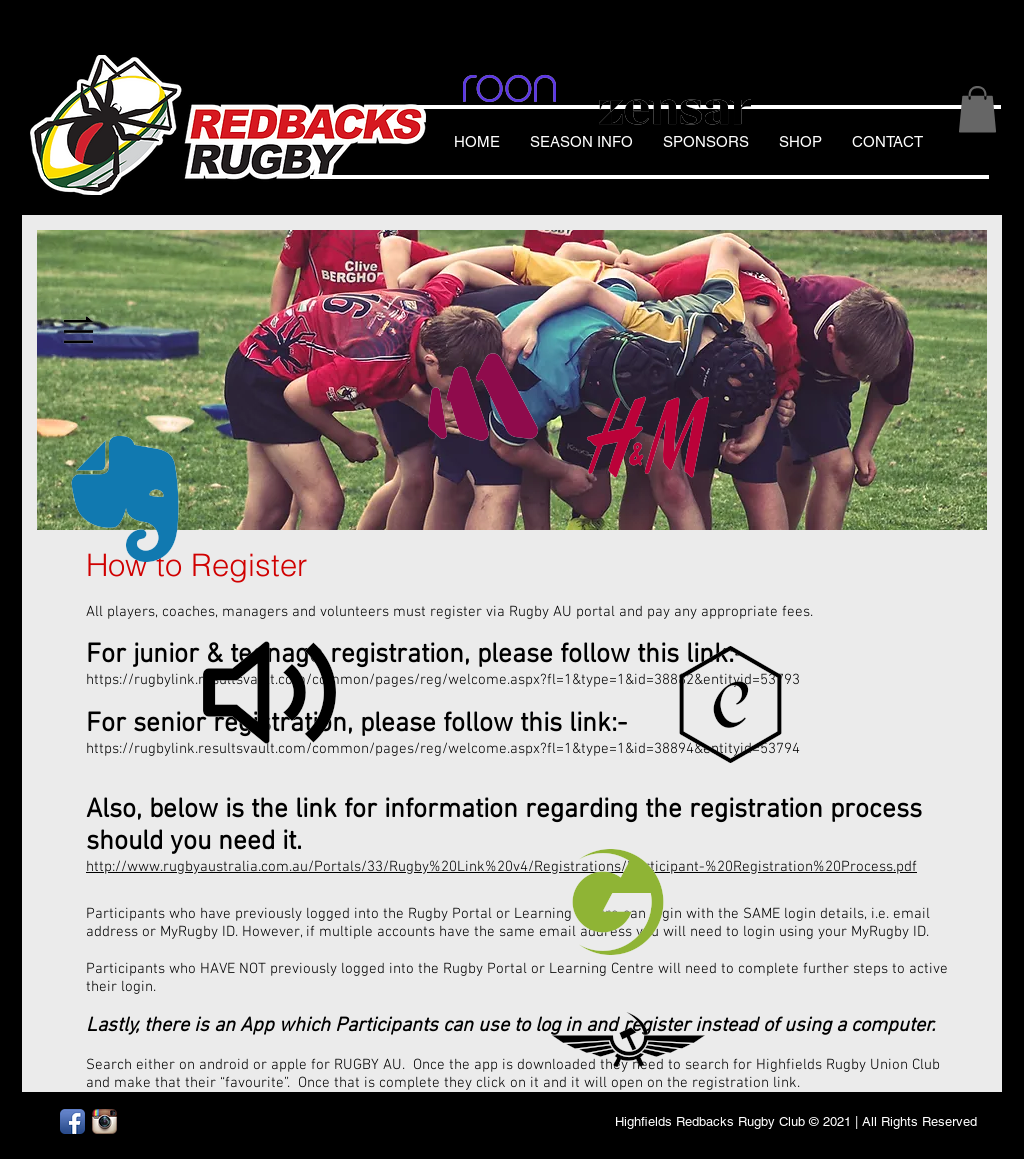  What do you see at coordinates (269, 692) in the screenshot?
I see `increase audio volume` at bounding box center [269, 692].